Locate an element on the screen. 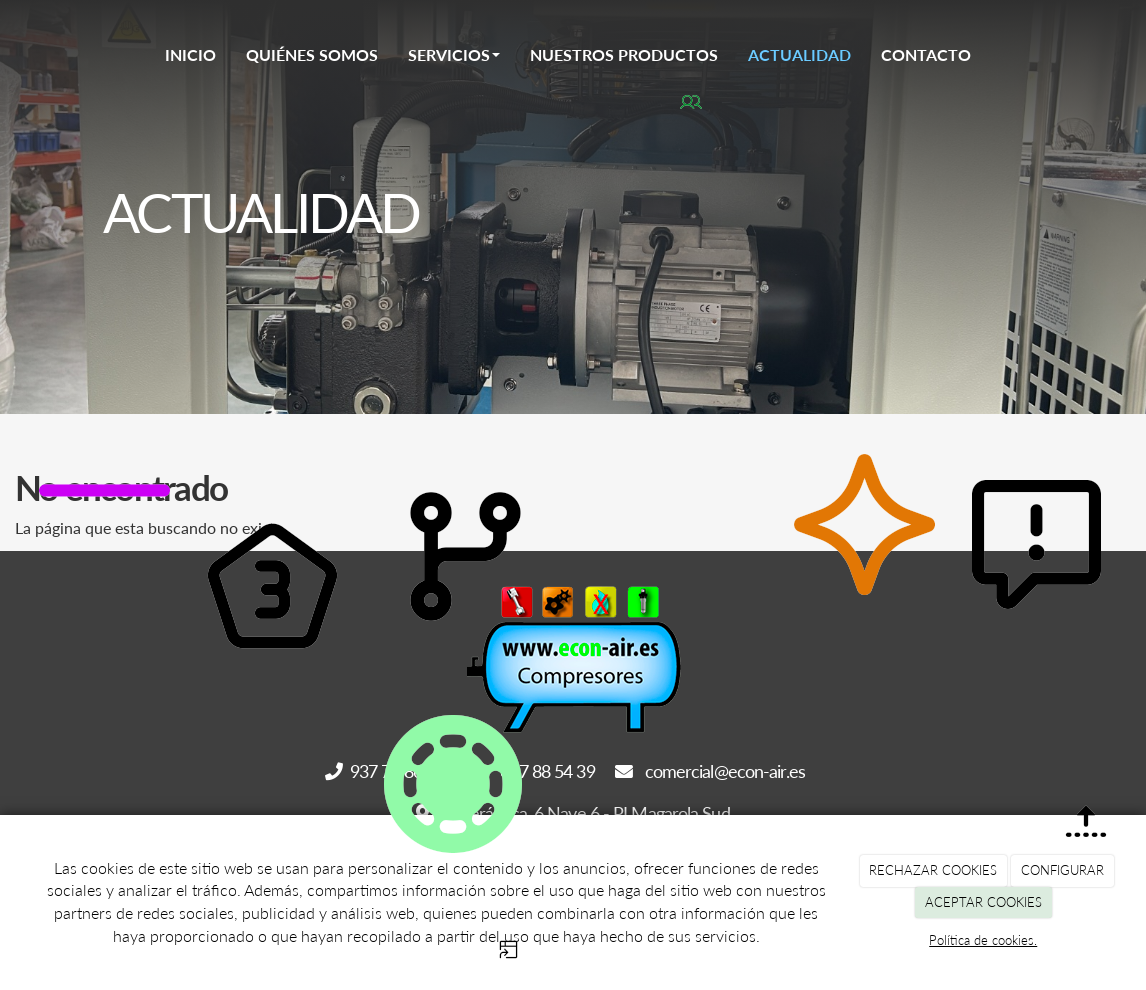  view repository branches is located at coordinates (465, 556).